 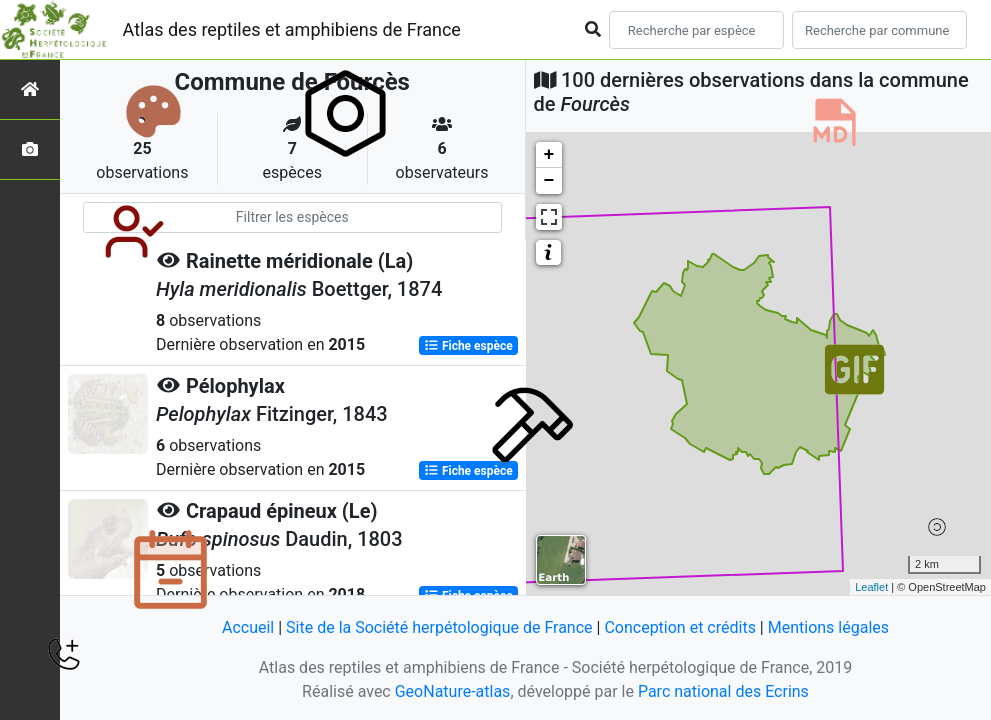 I want to click on verify or approve a user account, so click(x=134, y=231).